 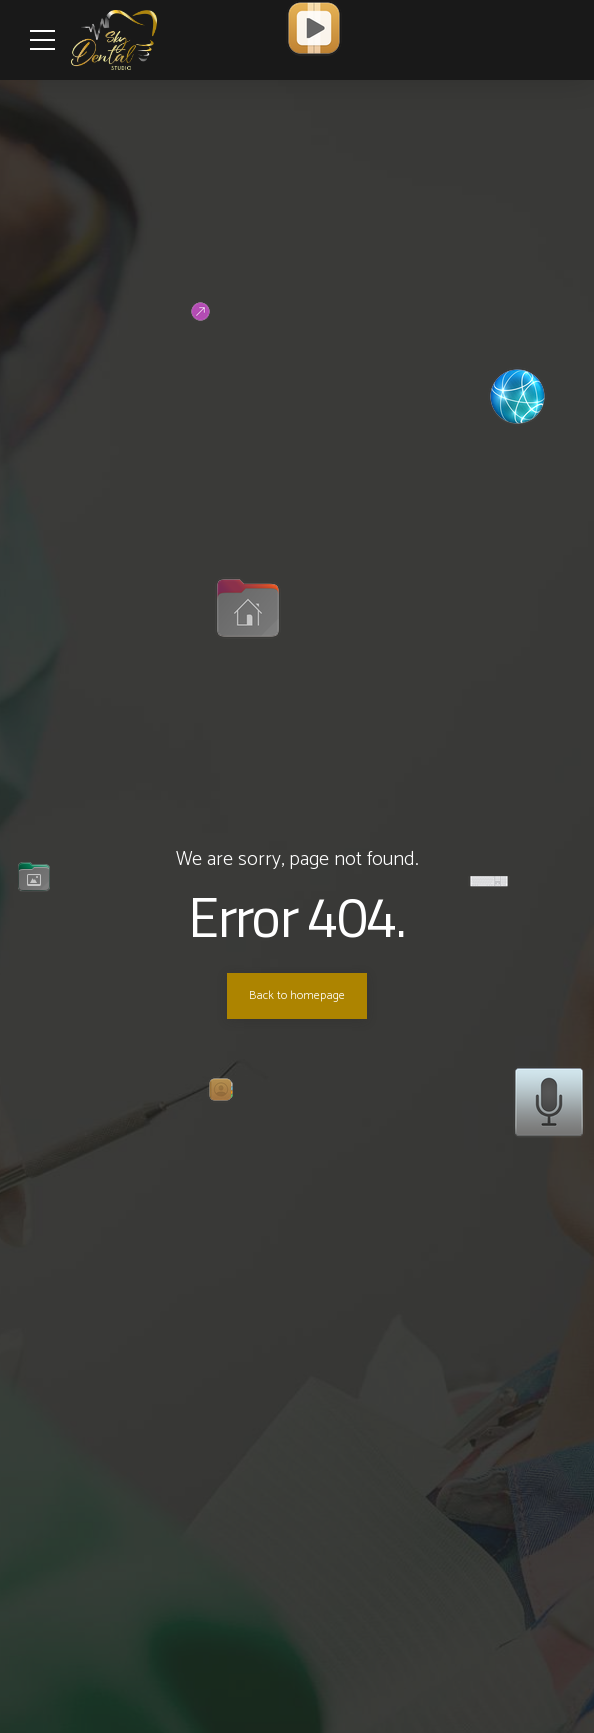 What do you see at coordinates (314, 29) in the screenshot?
I see `system codec or media component file` at bounding box center [314, 29].